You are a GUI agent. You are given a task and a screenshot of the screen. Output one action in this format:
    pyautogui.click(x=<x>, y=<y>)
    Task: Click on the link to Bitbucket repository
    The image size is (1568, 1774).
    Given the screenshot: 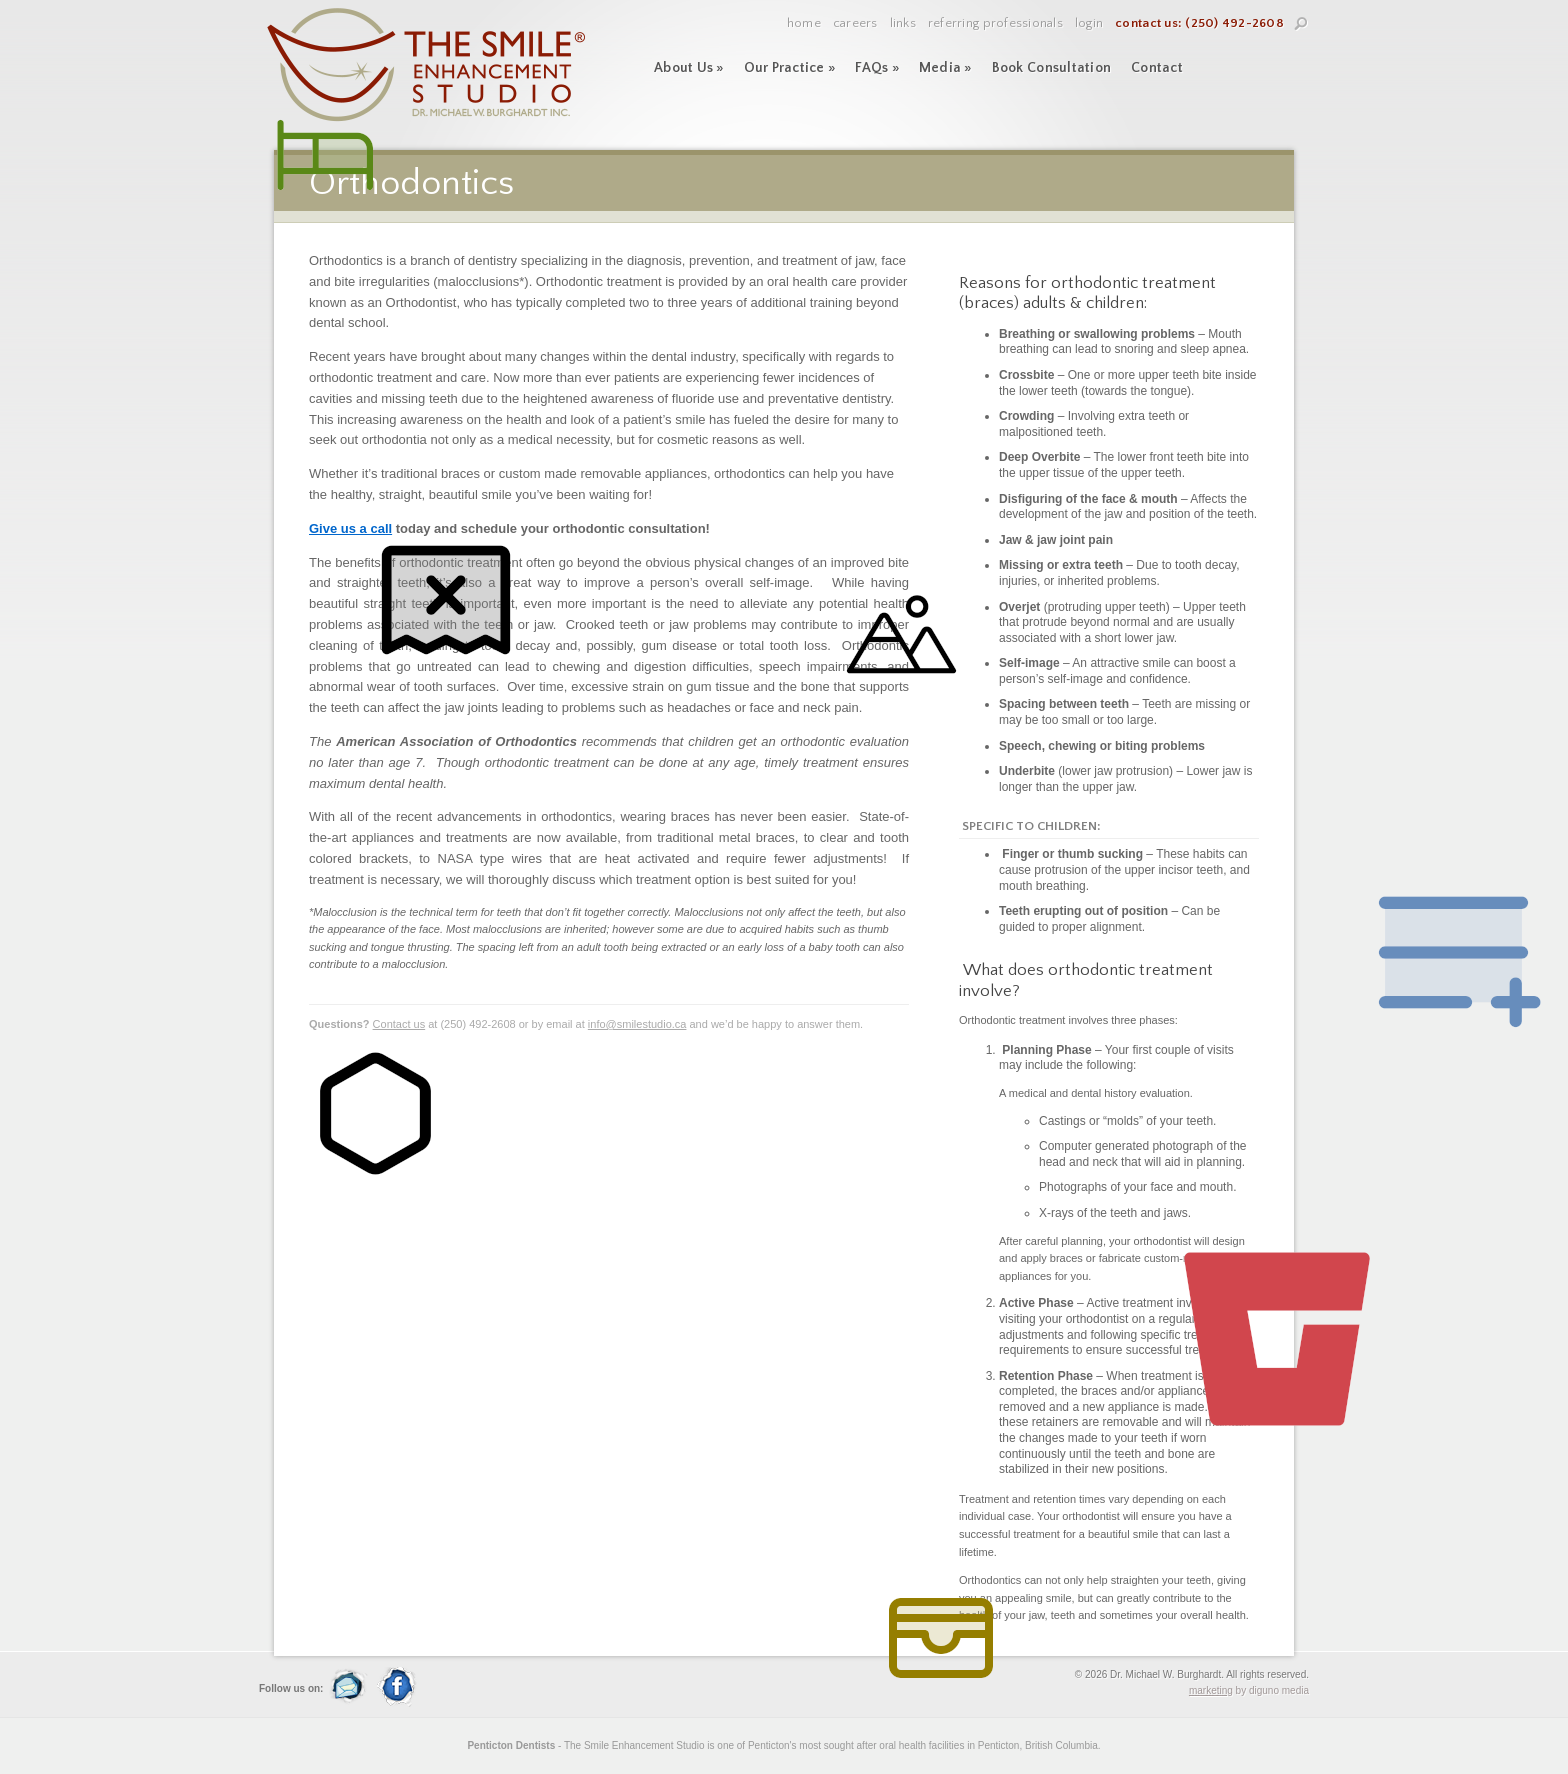 What is the action you would take?
    pyautogui.click(x=1277, y=1339)
    